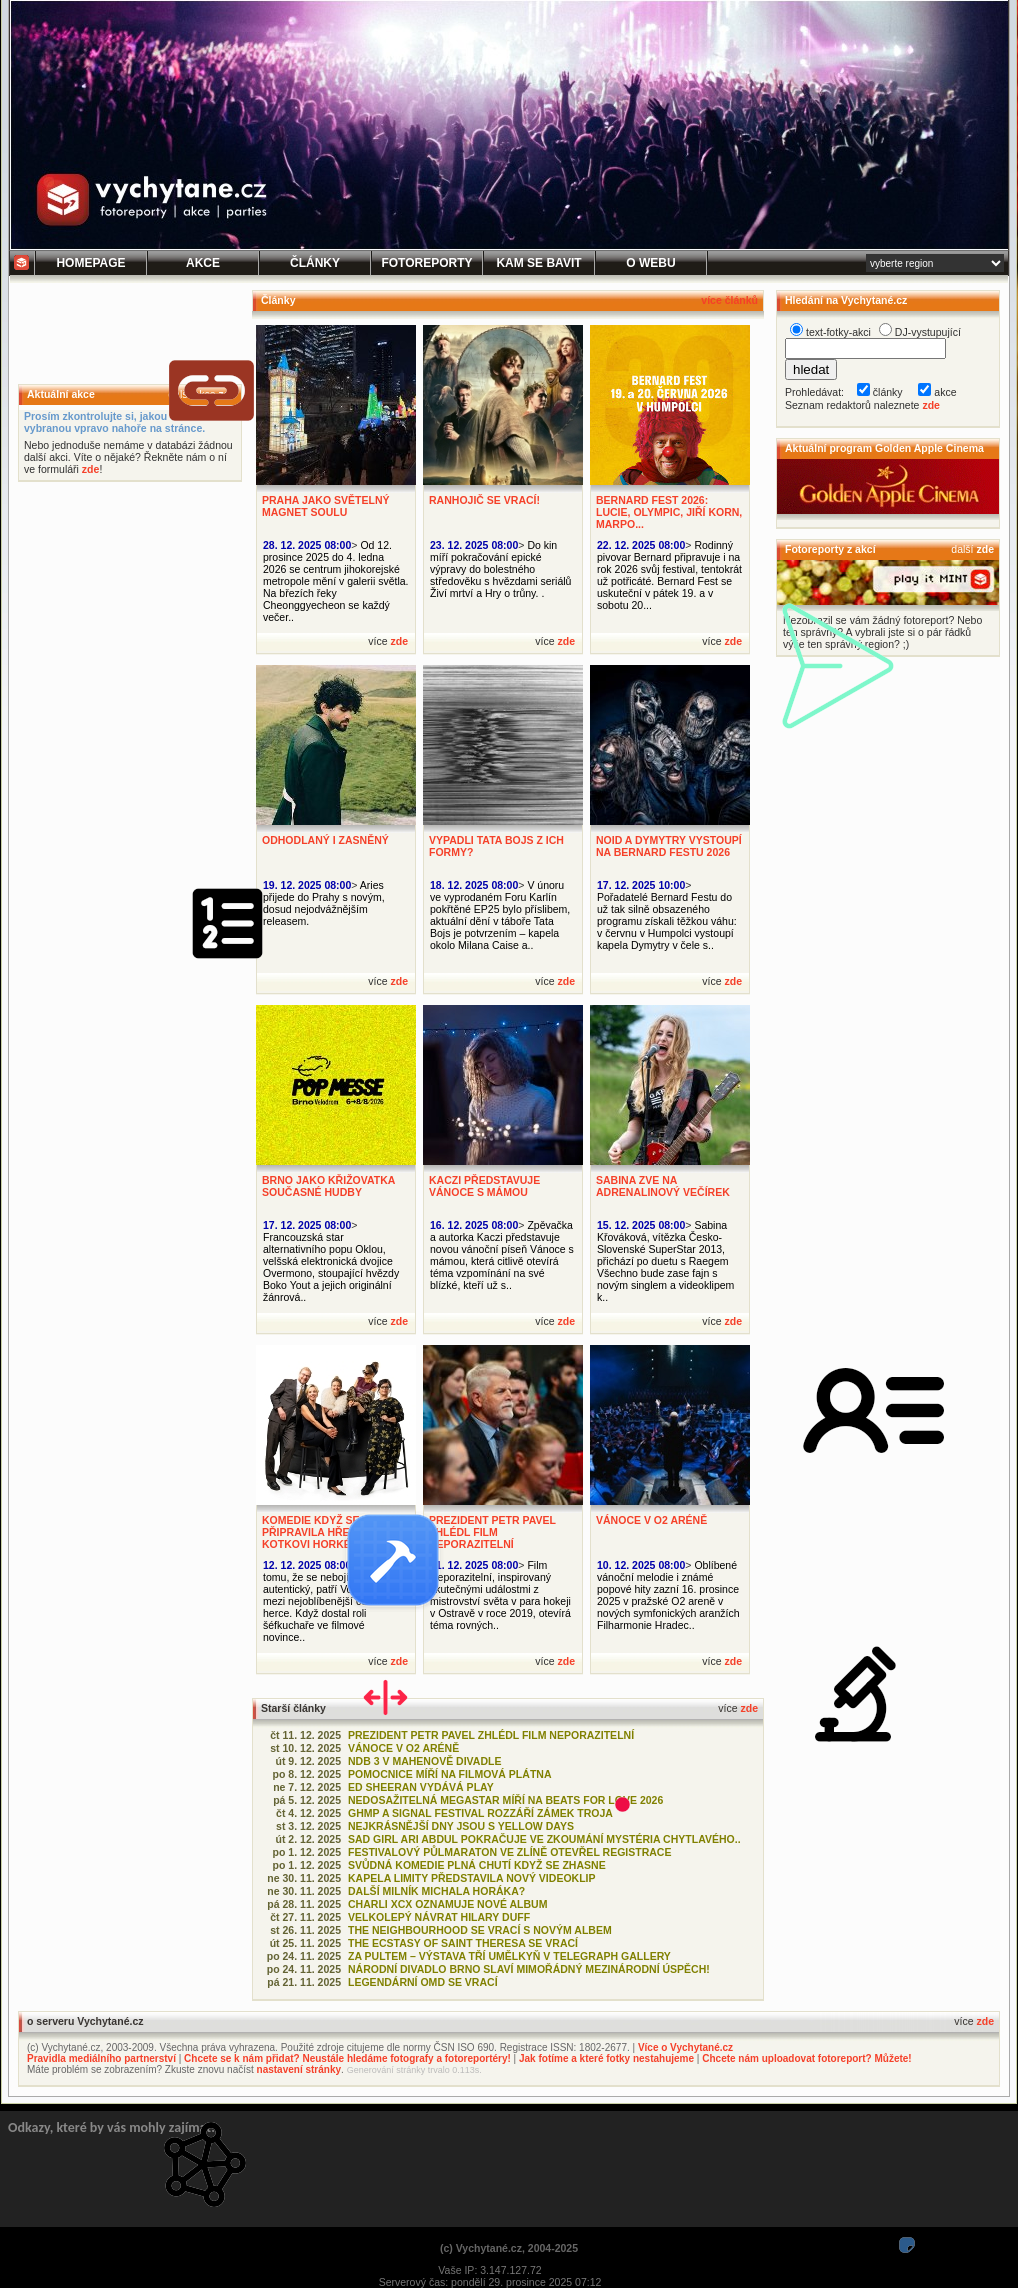 This screenshot has height=2288, width=1018. Describe the element at coordinates (393, 1560) in the screenshot. I see `open developer tools or IDE` at that location.